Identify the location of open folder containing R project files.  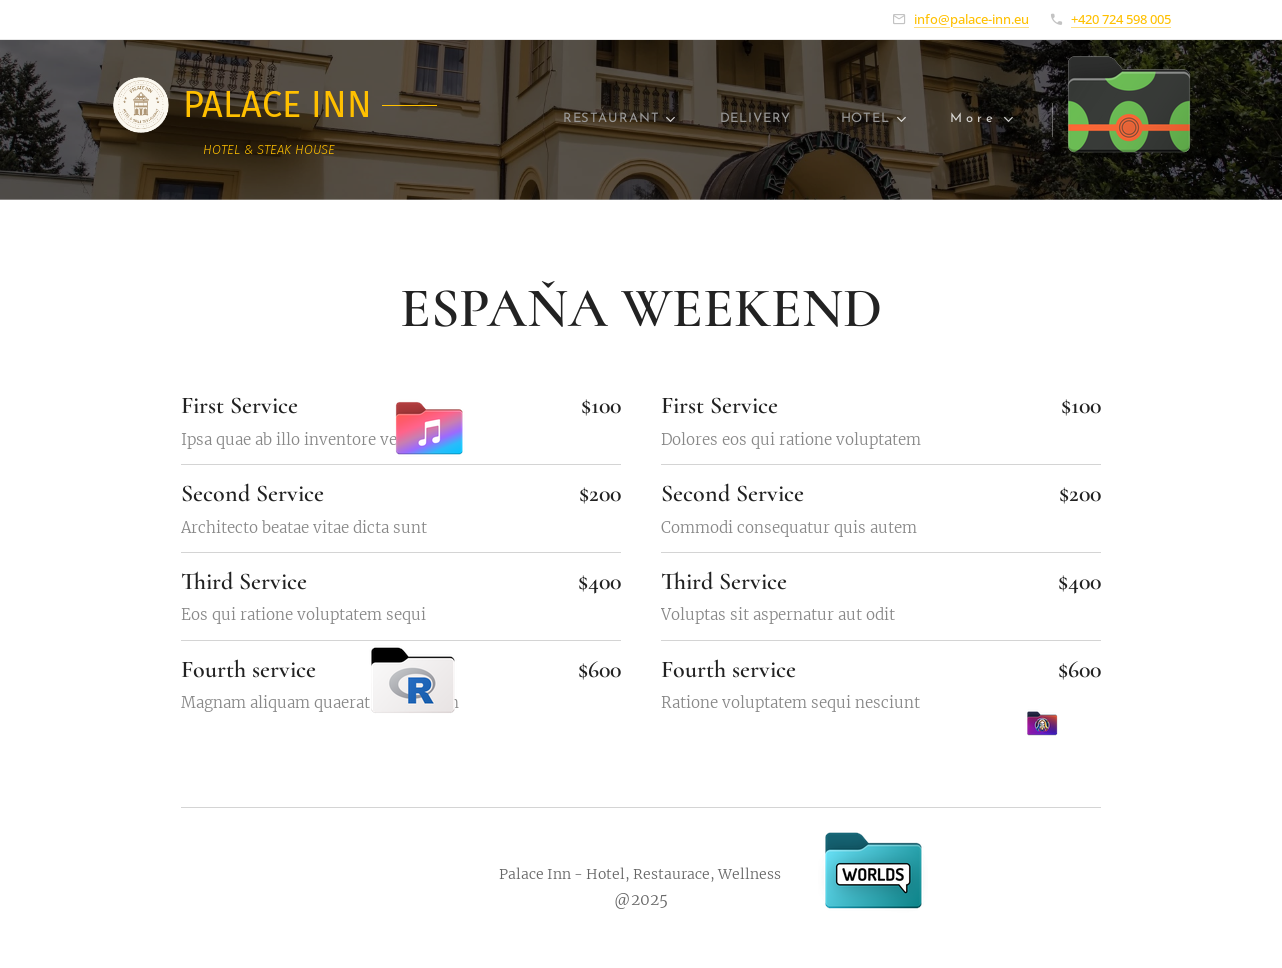
(412, 682).